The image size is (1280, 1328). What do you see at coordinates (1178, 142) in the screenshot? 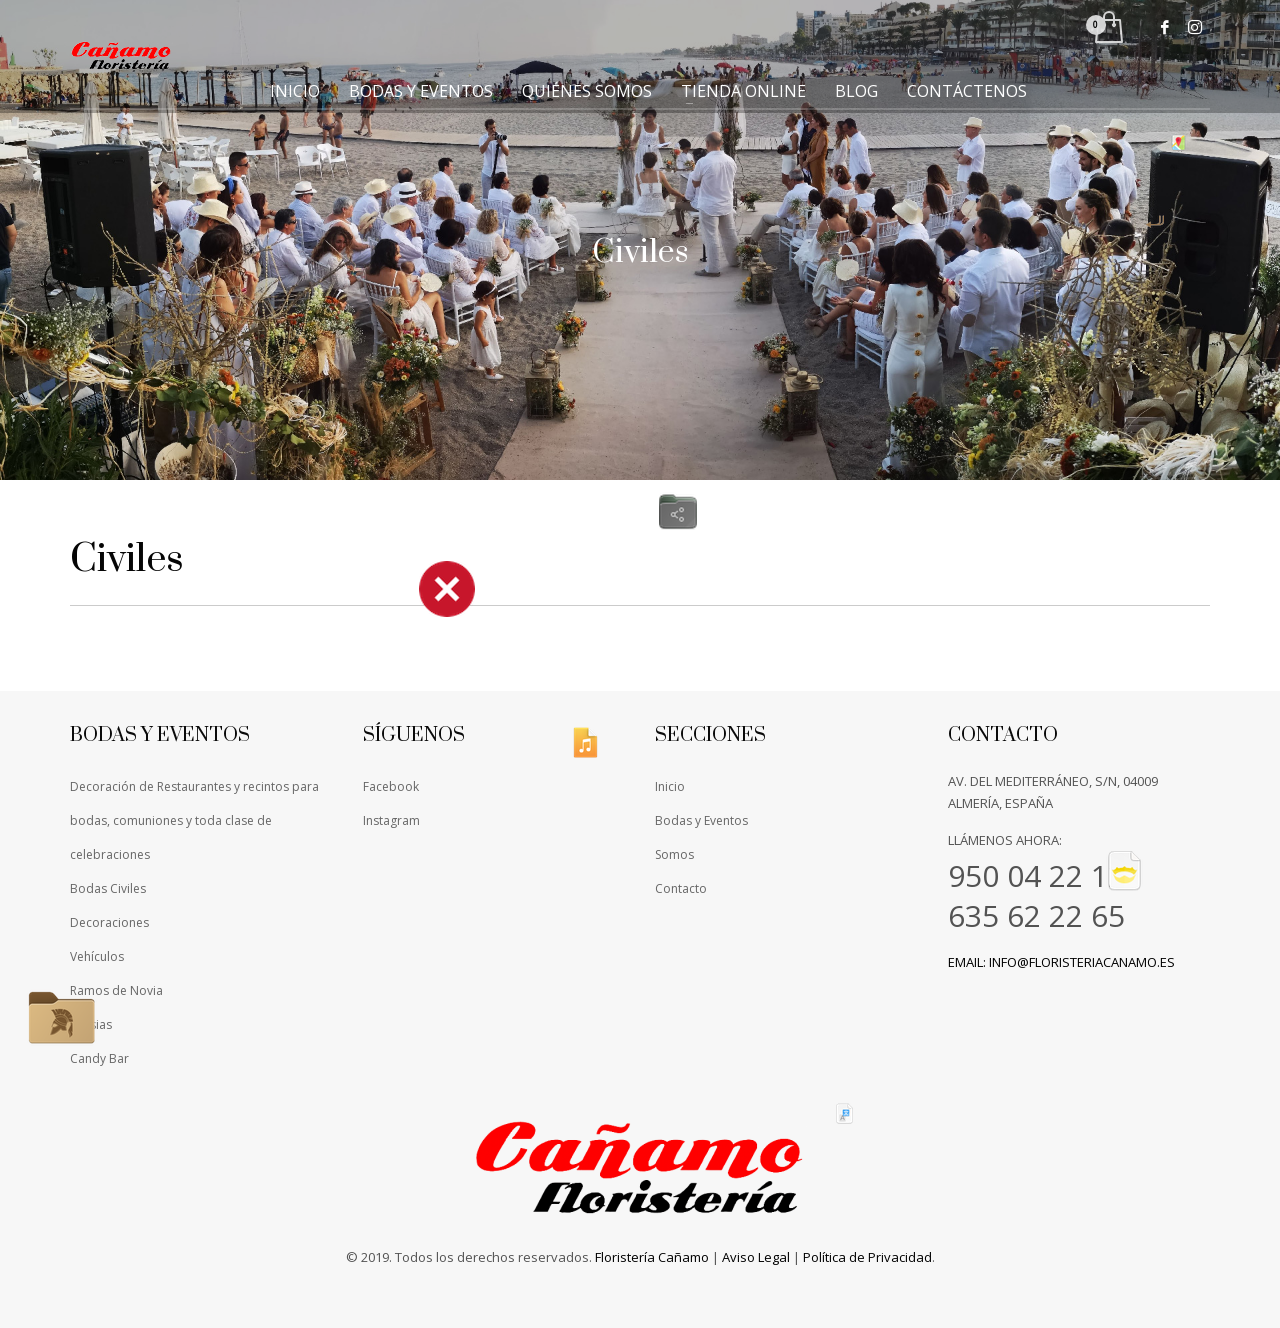
I see `a geo+json geographic data file` at bounding box center [1178, 142].